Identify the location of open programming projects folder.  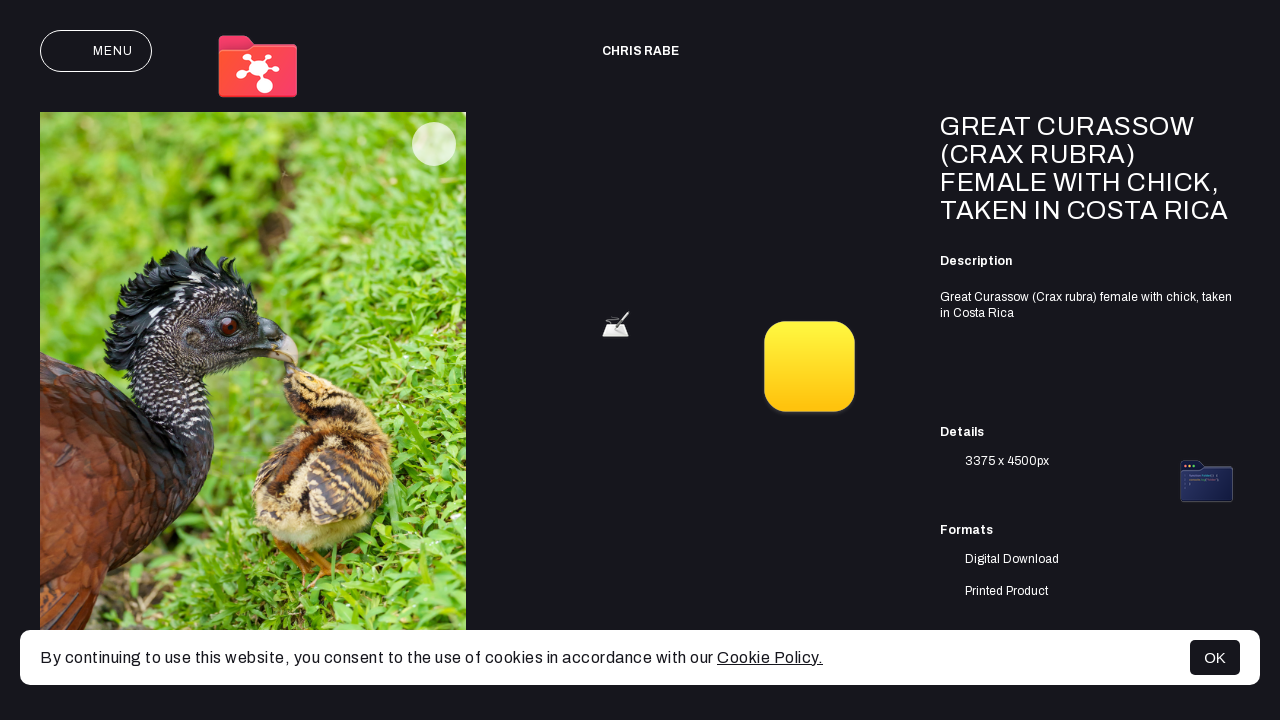
(1206, 482).